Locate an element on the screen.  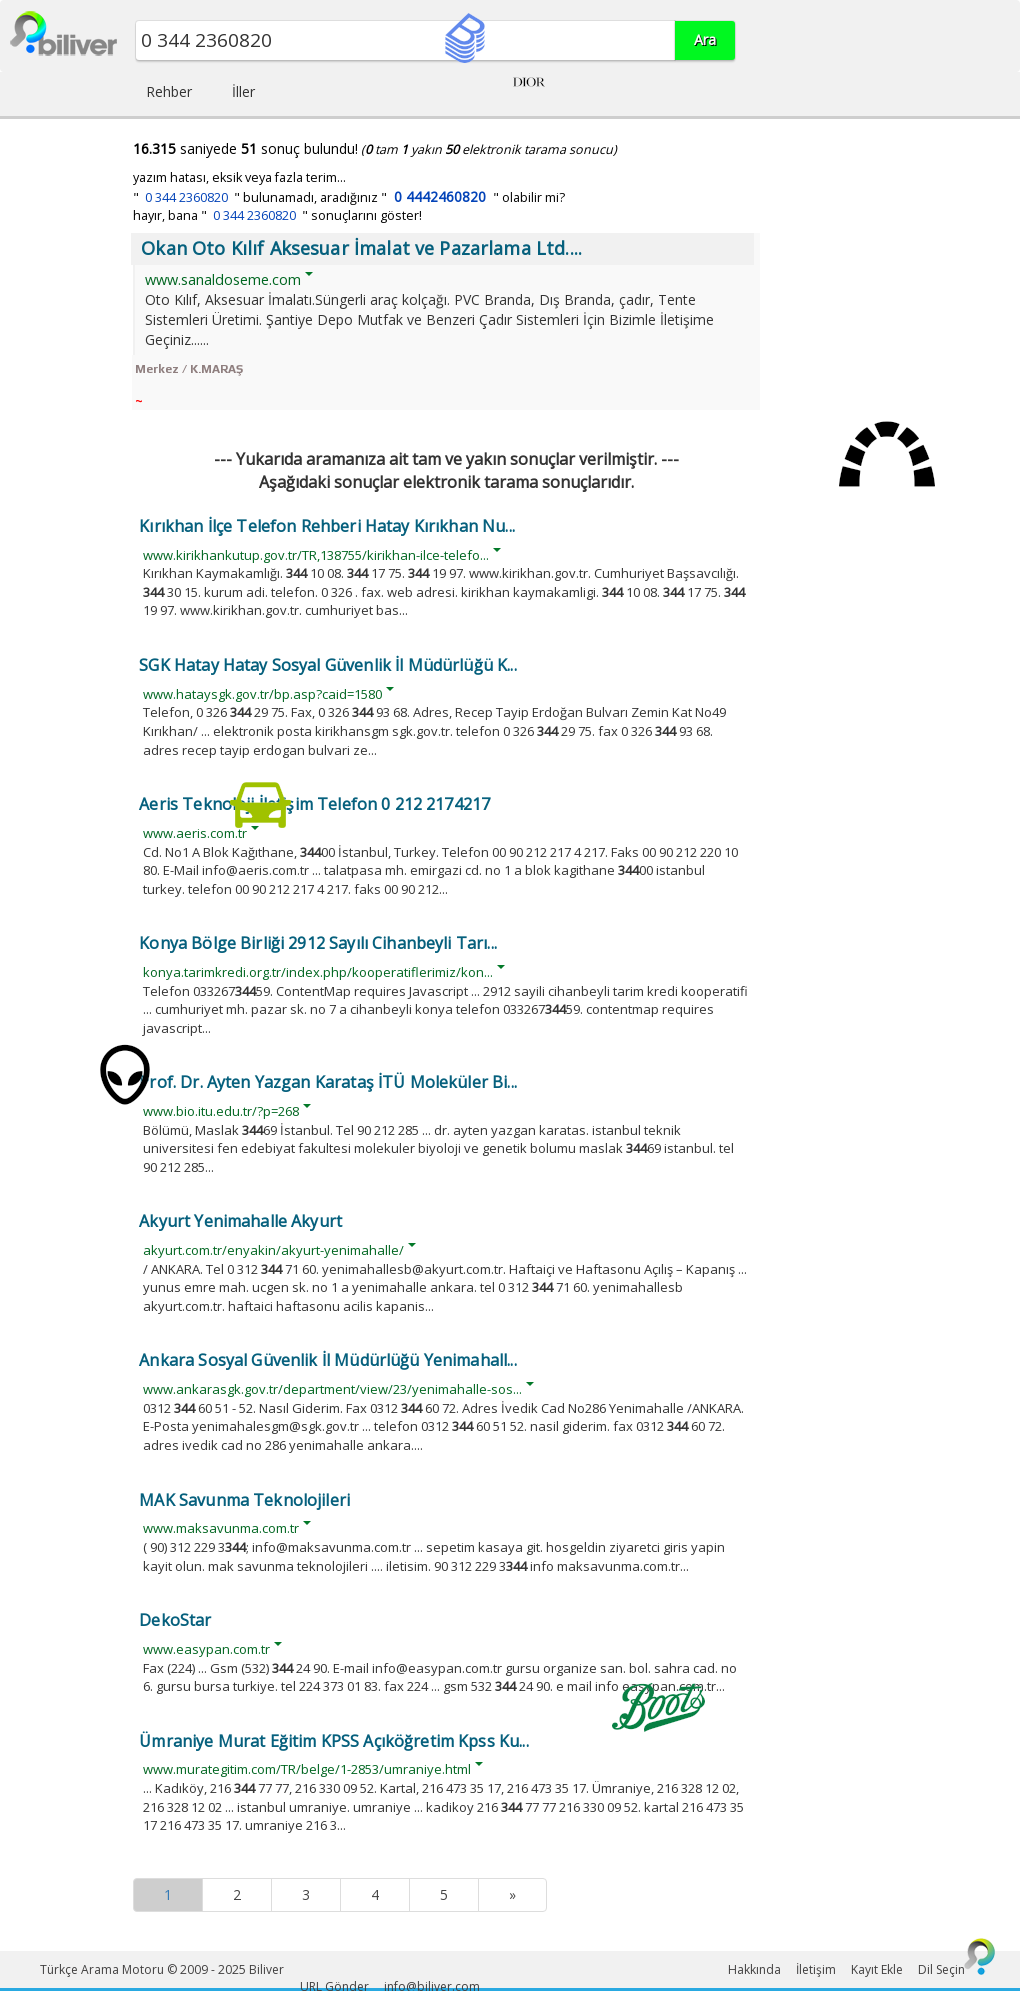
backstage developer portal logo is located at coordinates (465, 38).